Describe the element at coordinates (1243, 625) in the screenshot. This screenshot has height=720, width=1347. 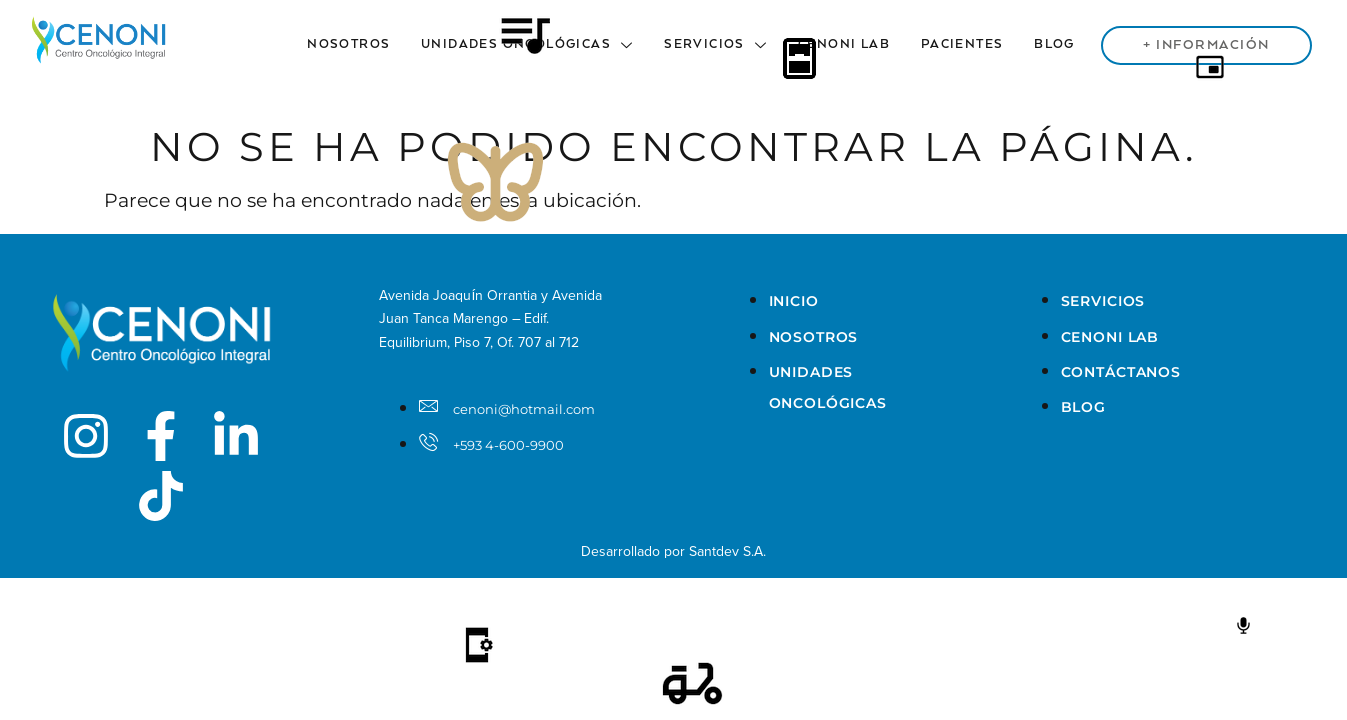
I see `tap to start voice recording` at that location.